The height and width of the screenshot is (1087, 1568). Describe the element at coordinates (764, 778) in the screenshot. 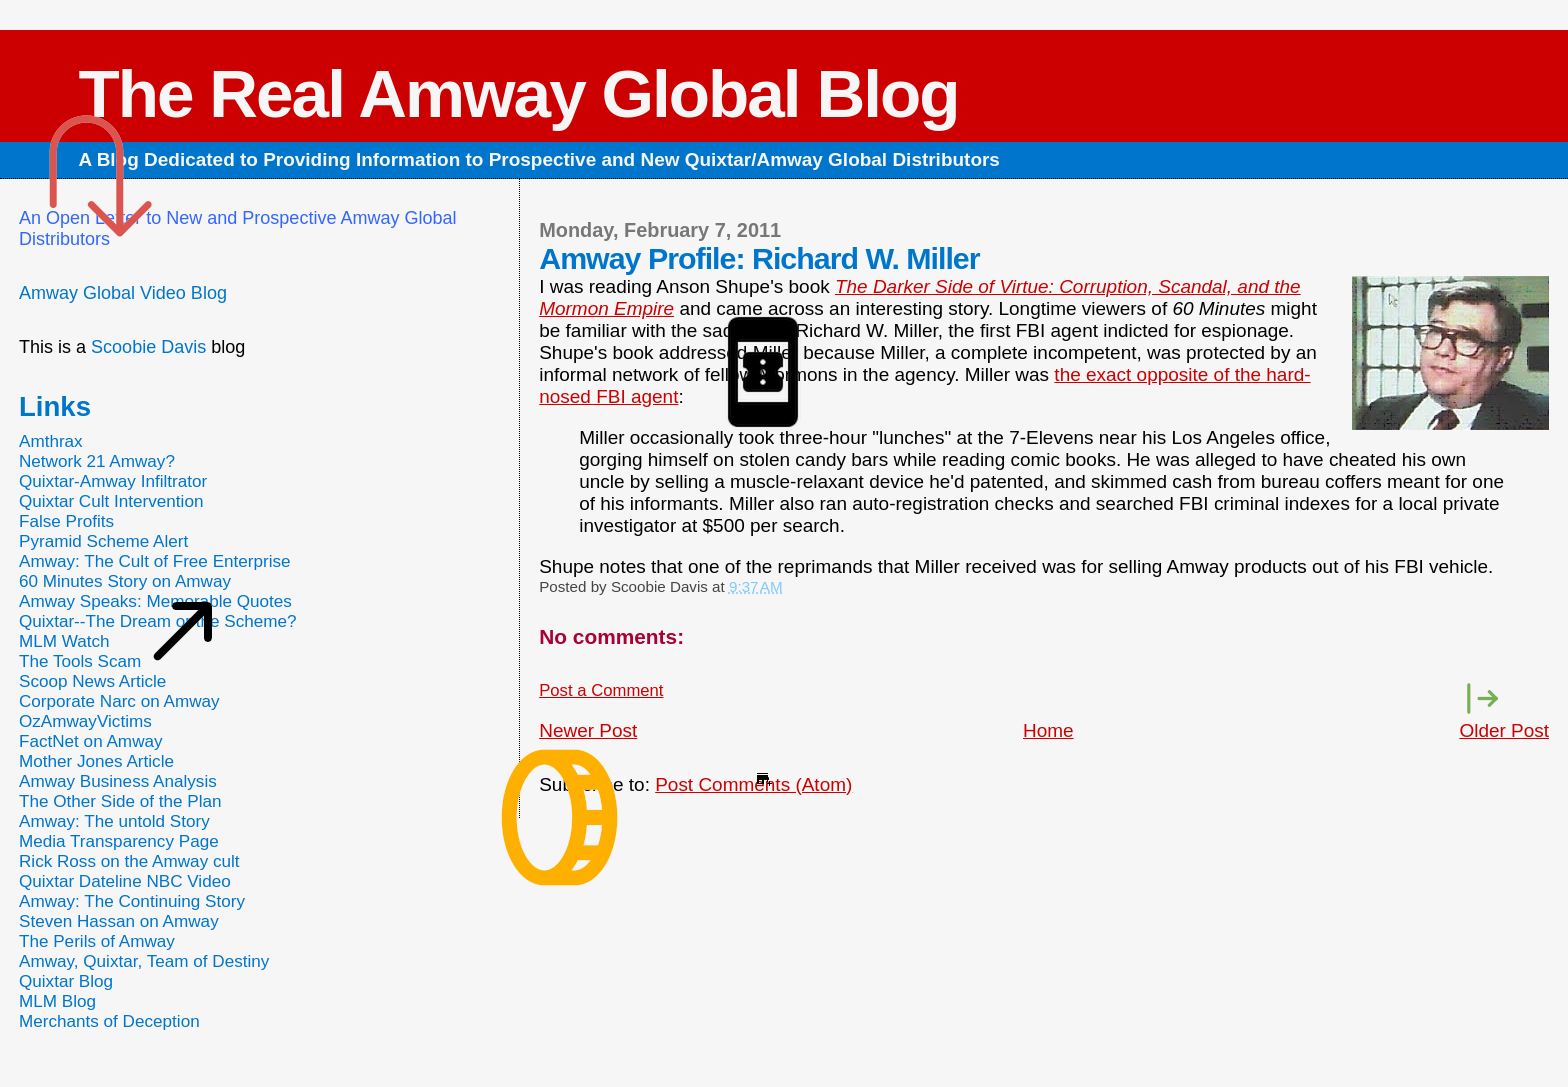

I see `add a new business location` at that location.